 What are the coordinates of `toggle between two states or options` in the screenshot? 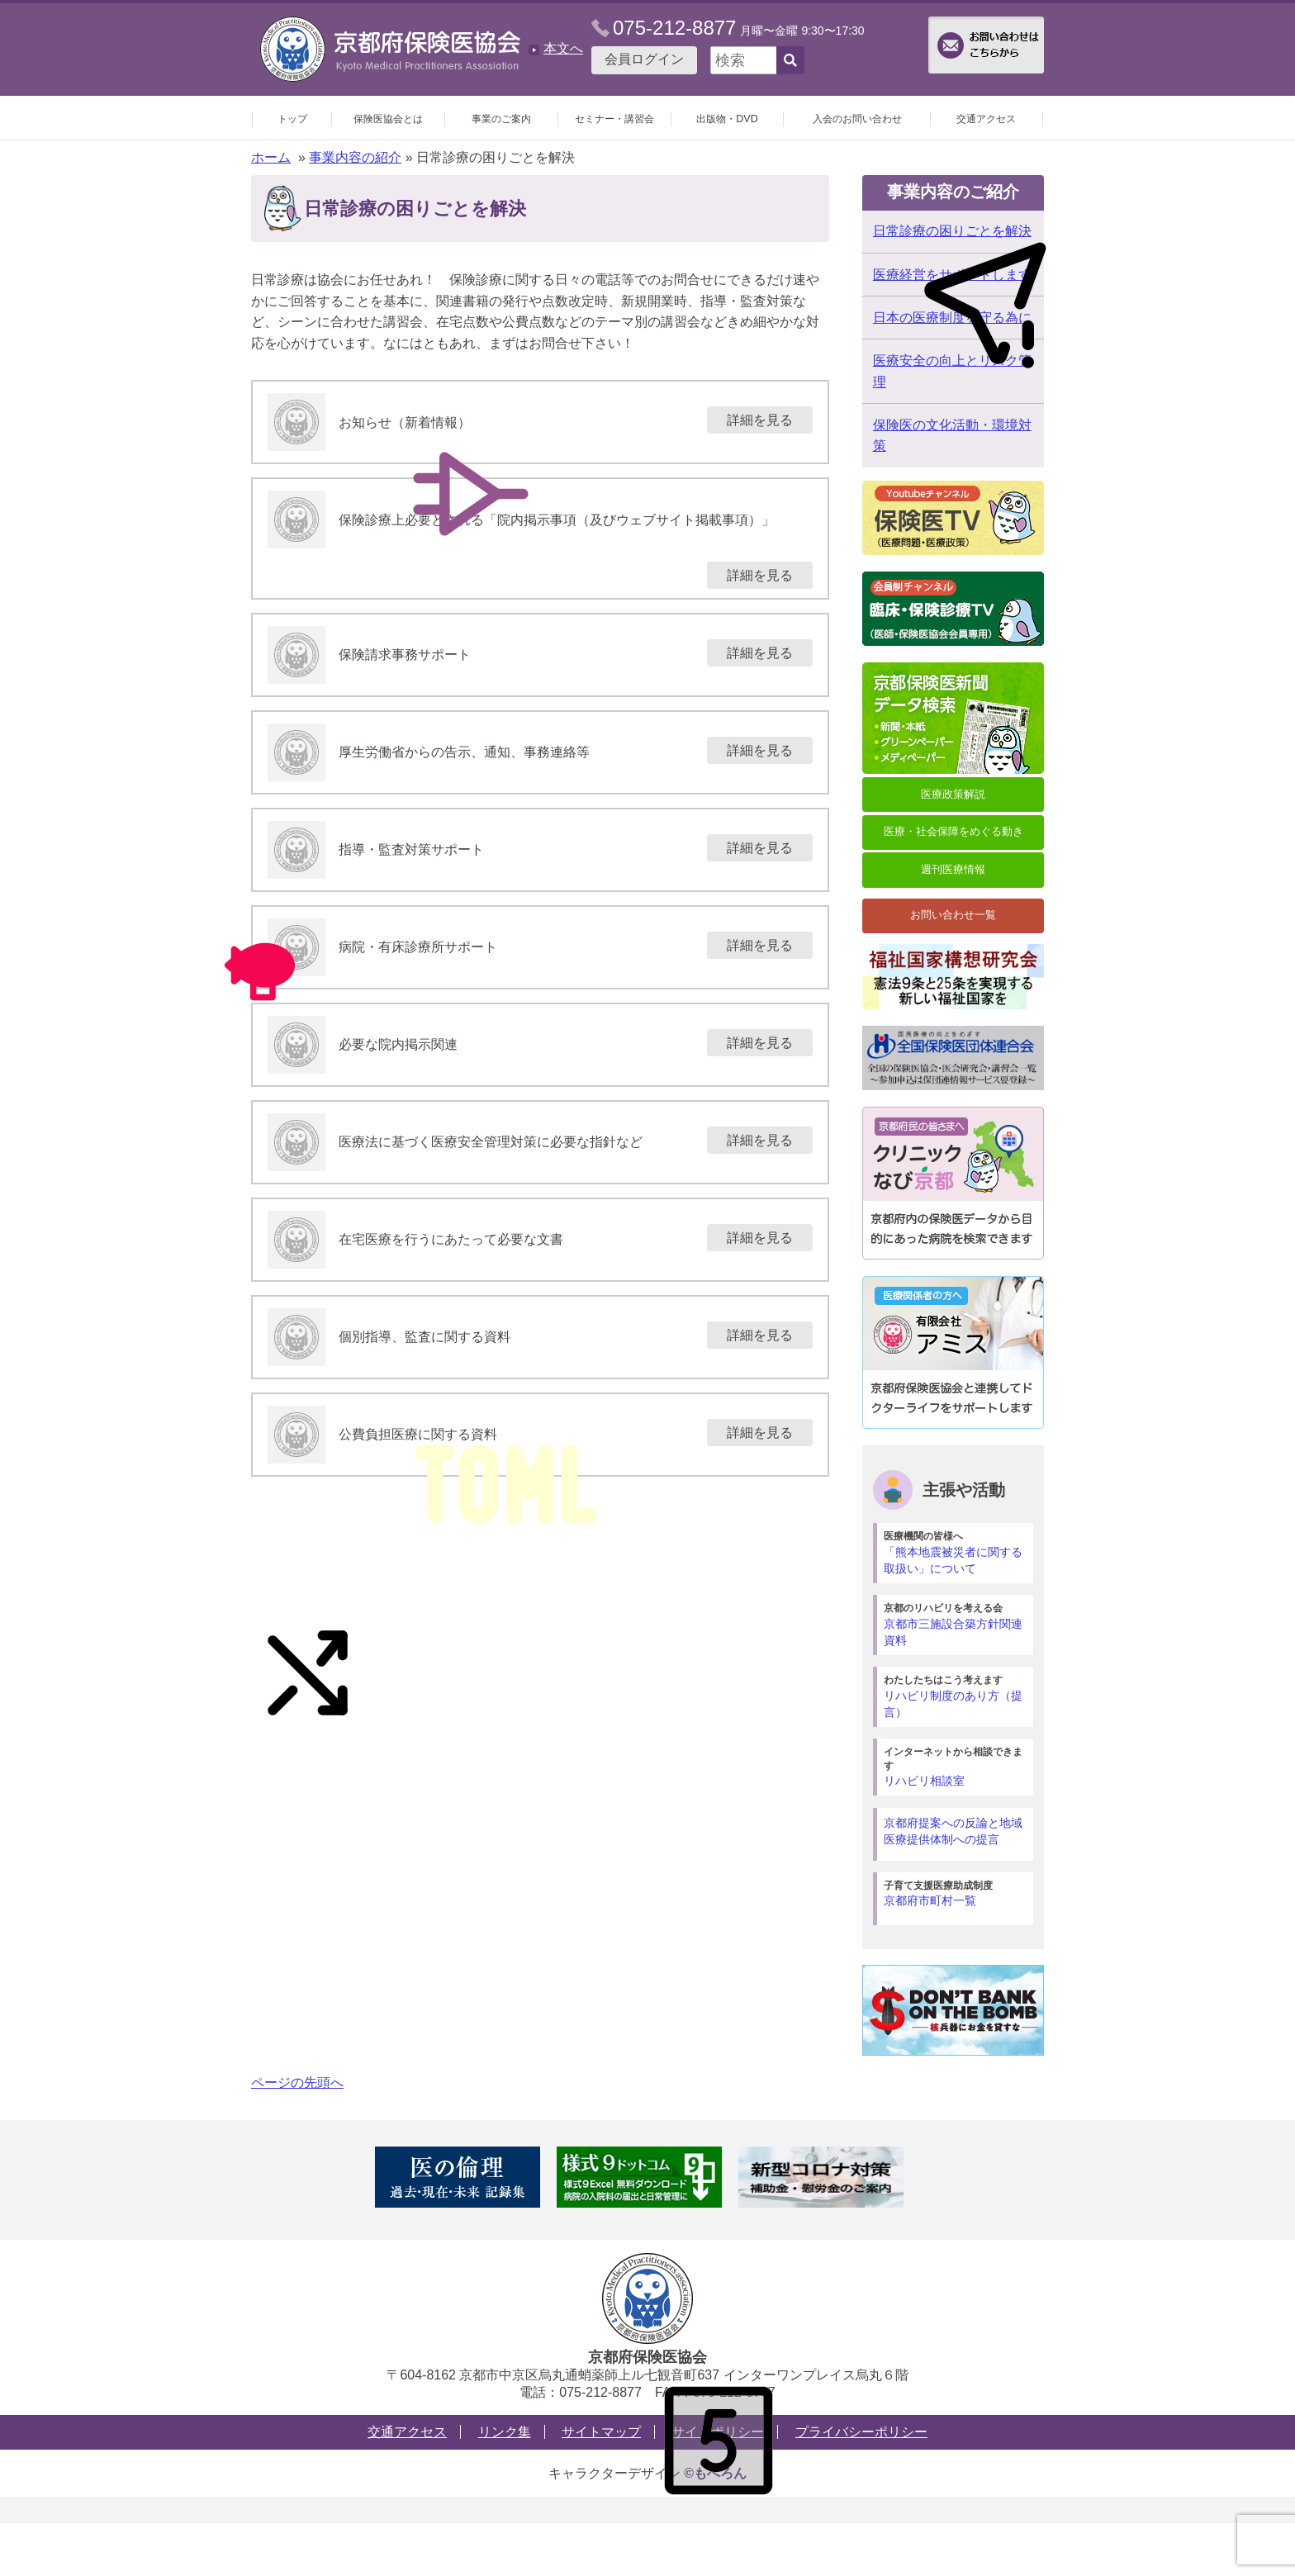 It's located at (307, 1675).